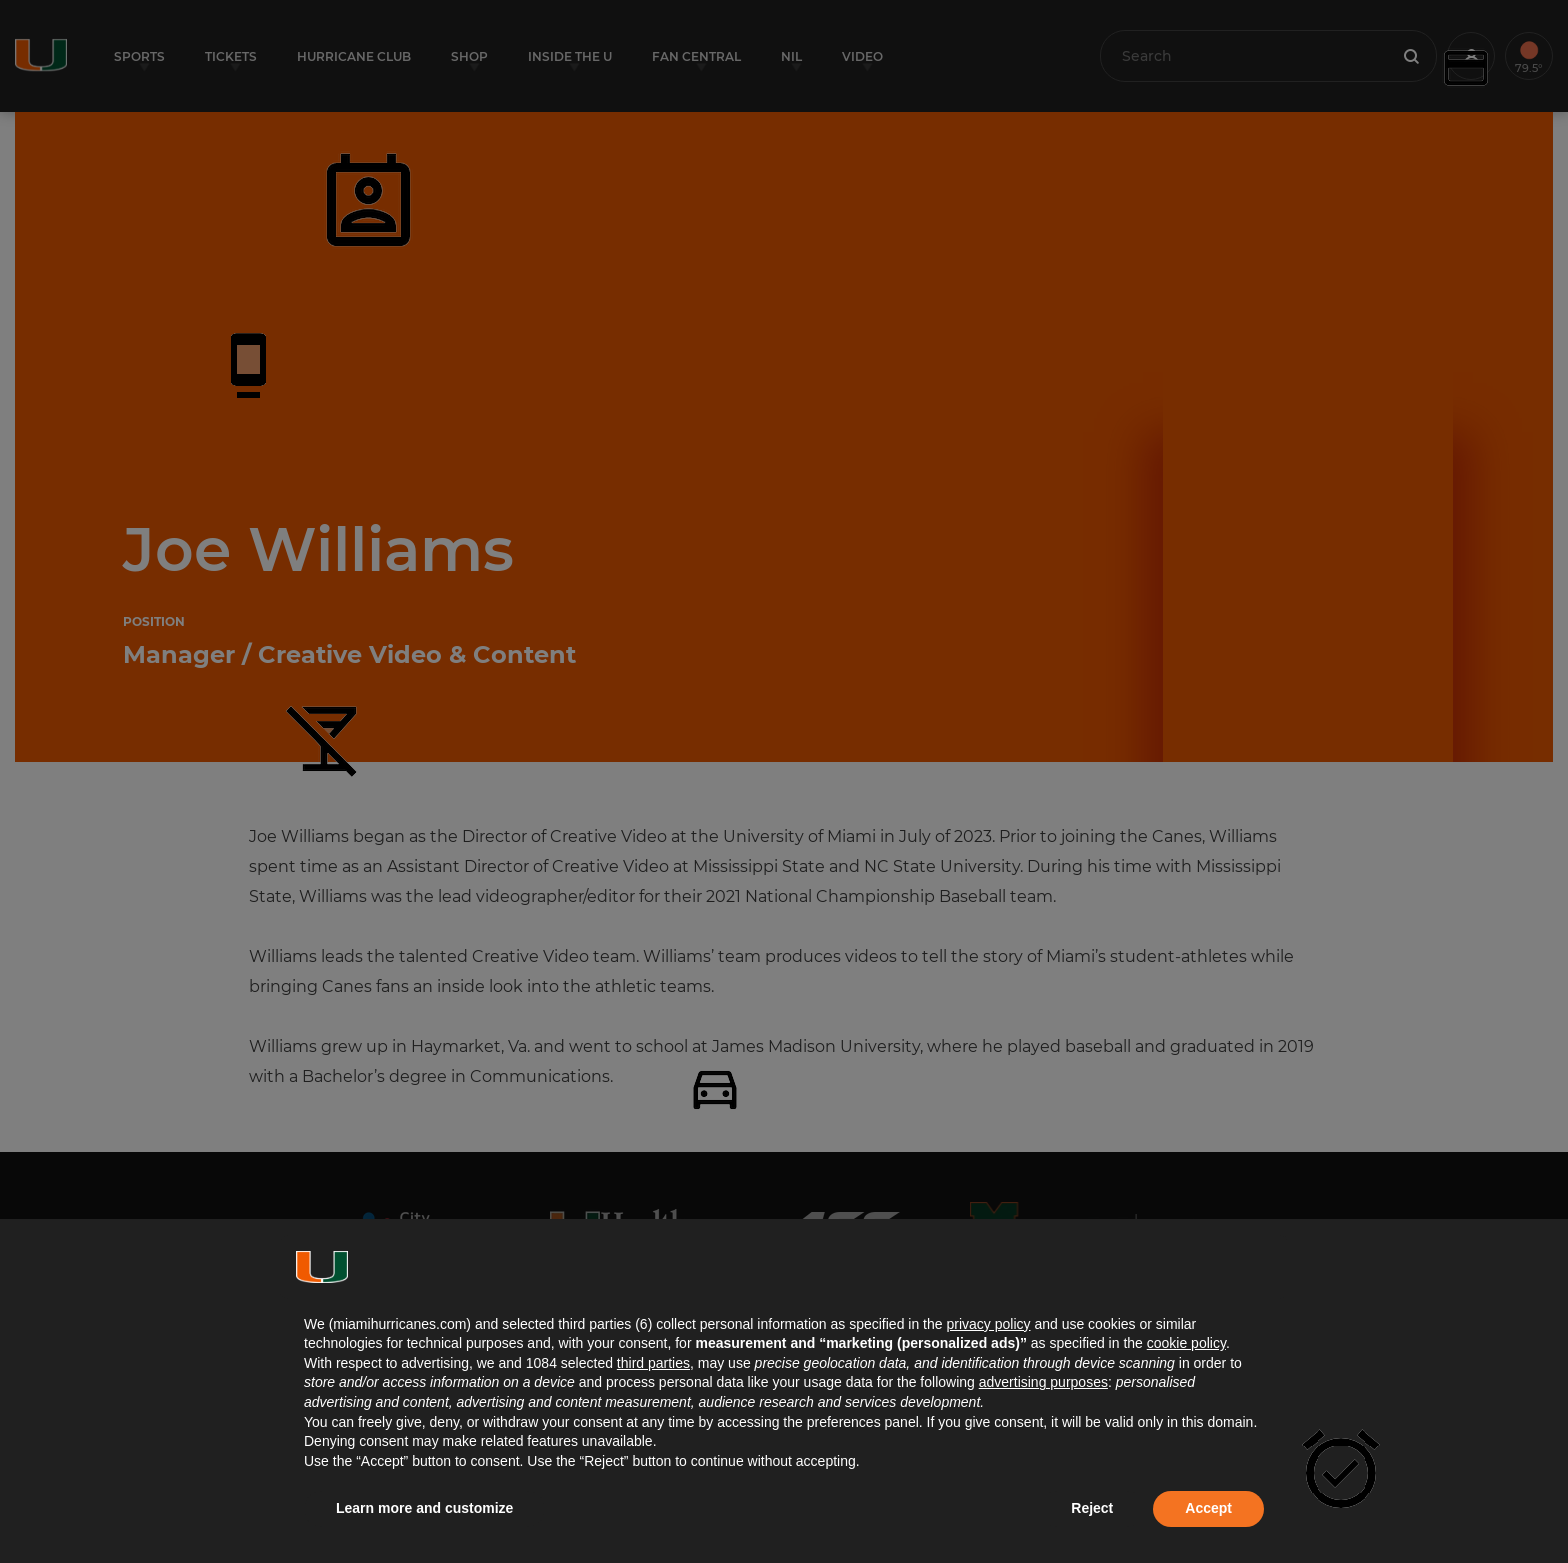  What do you see at coordinates (248, 365) in the screenshot?
I see `dock your device to an external station` at bounding box center [248, 365].